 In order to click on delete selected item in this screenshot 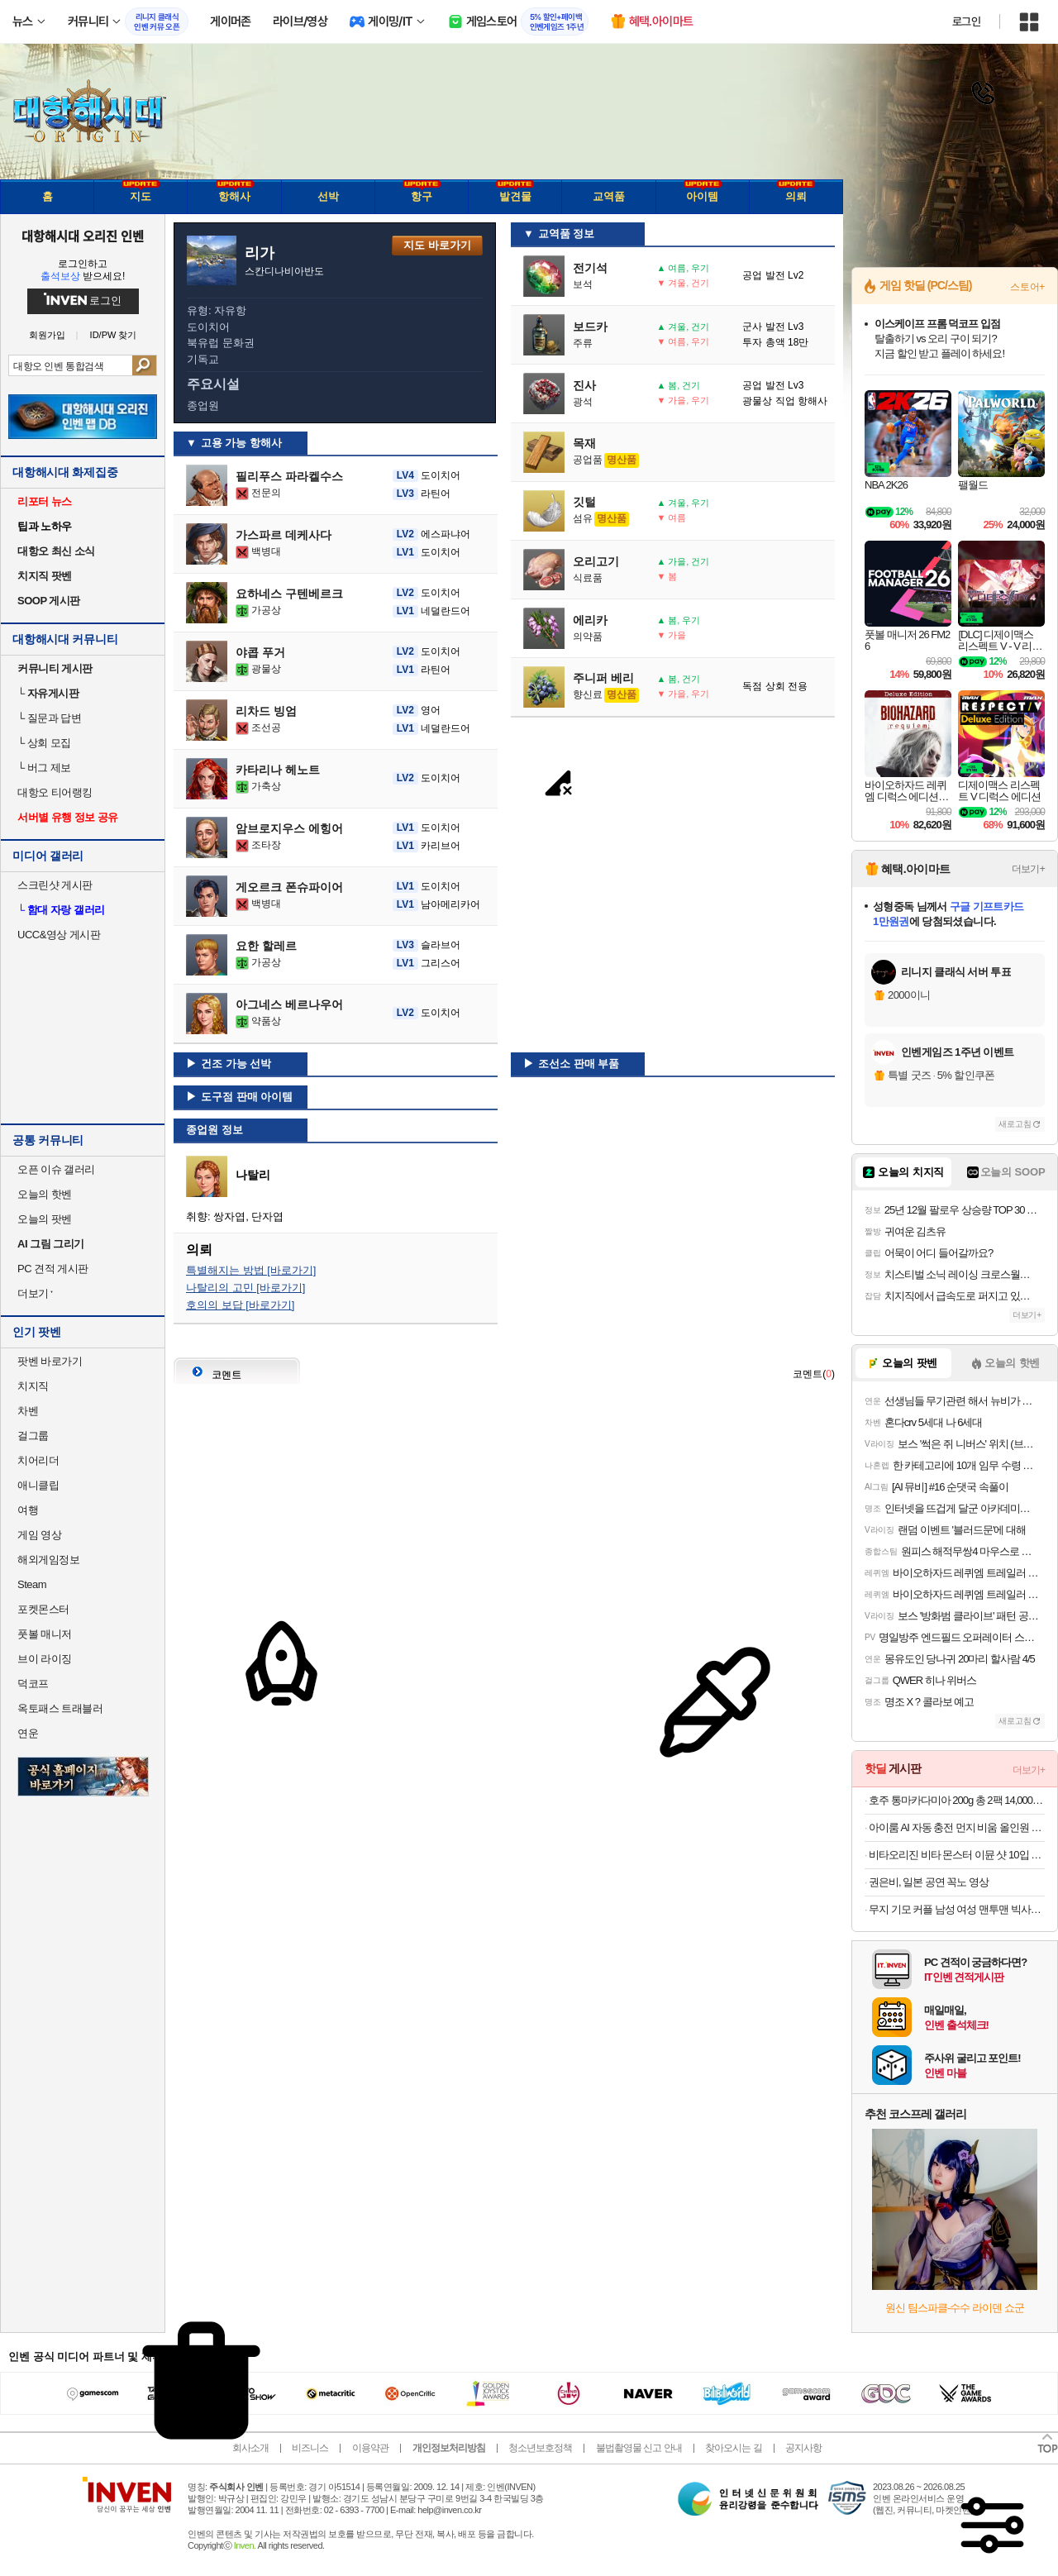, I will do `click(201, 2380)`.